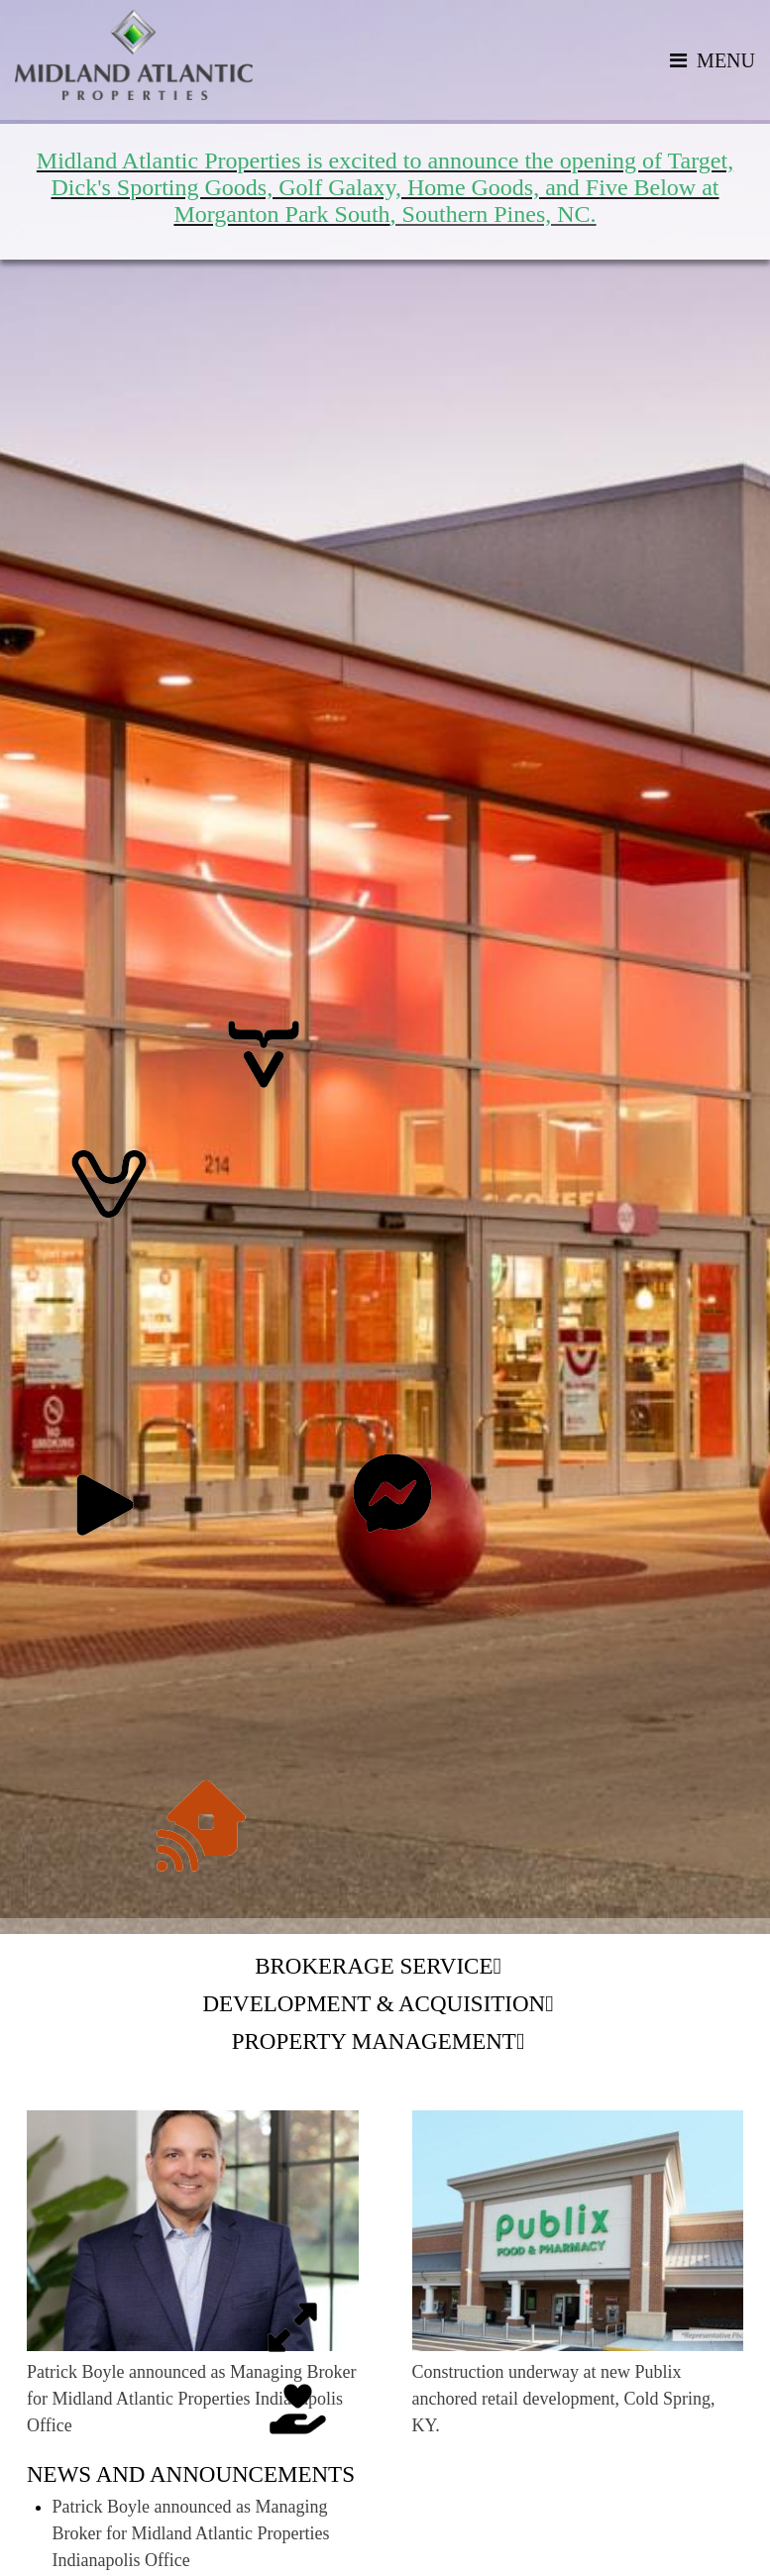 Image resolution: width=770 pixels, height=2576 pixels. Describe the element at coordinates (203, 1824) in the screenshot. I see `access smart home controls` at that location.